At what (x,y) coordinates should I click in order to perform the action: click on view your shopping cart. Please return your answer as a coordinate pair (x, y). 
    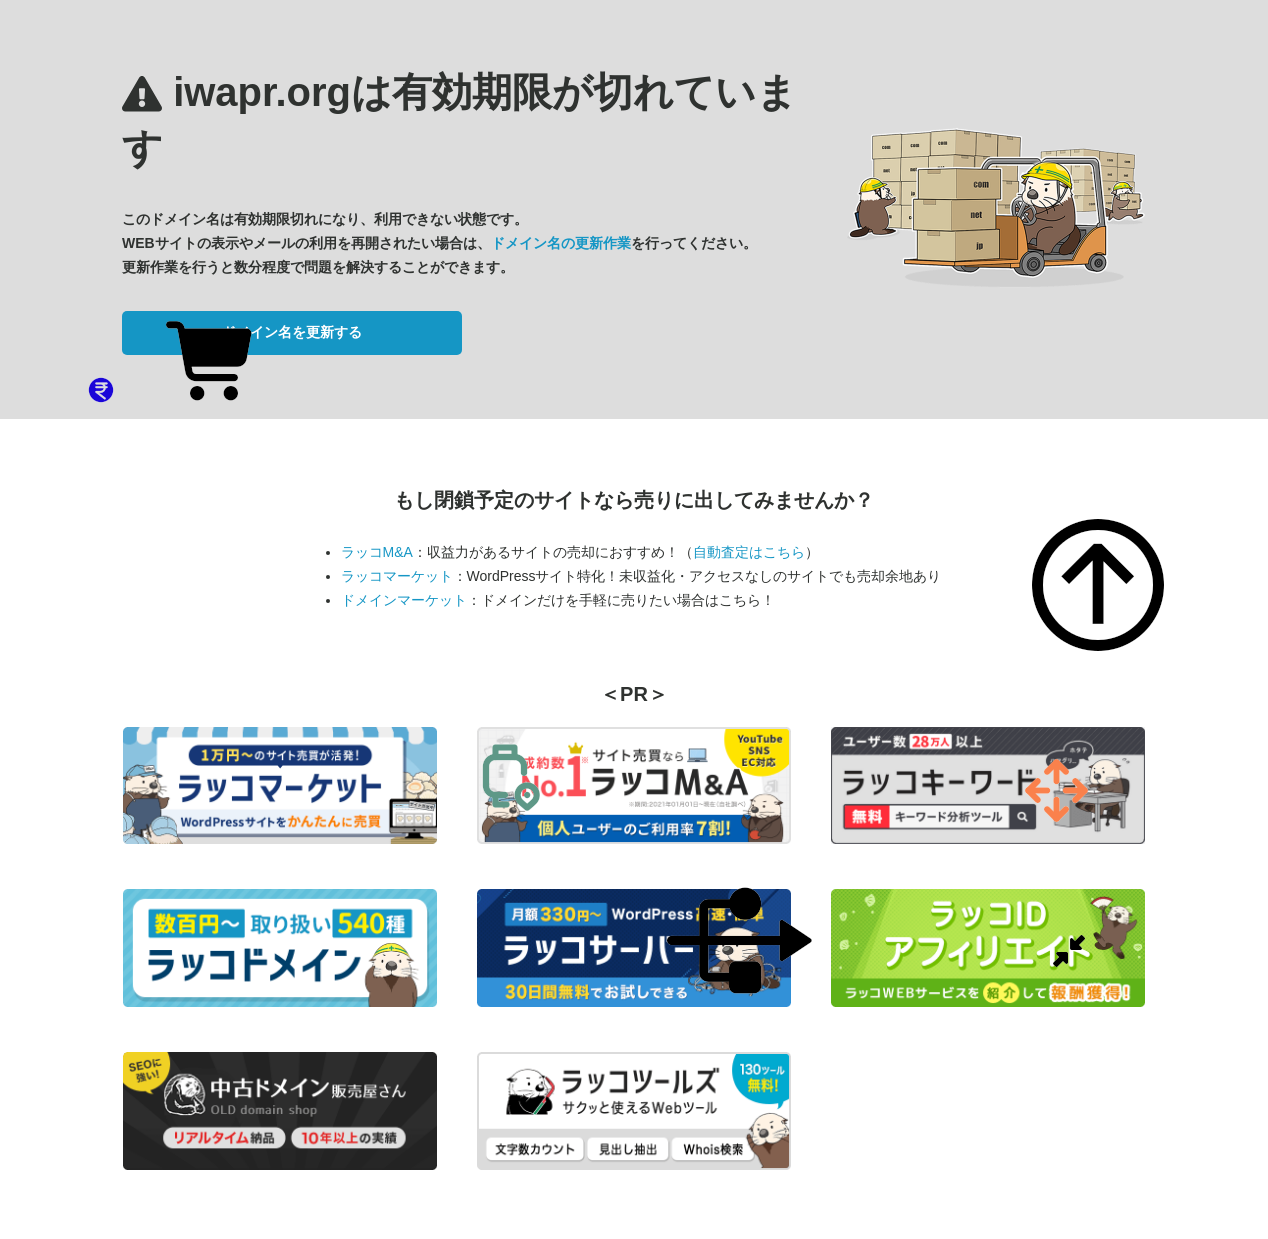
    Looking at the image, I should click on (214, 362).